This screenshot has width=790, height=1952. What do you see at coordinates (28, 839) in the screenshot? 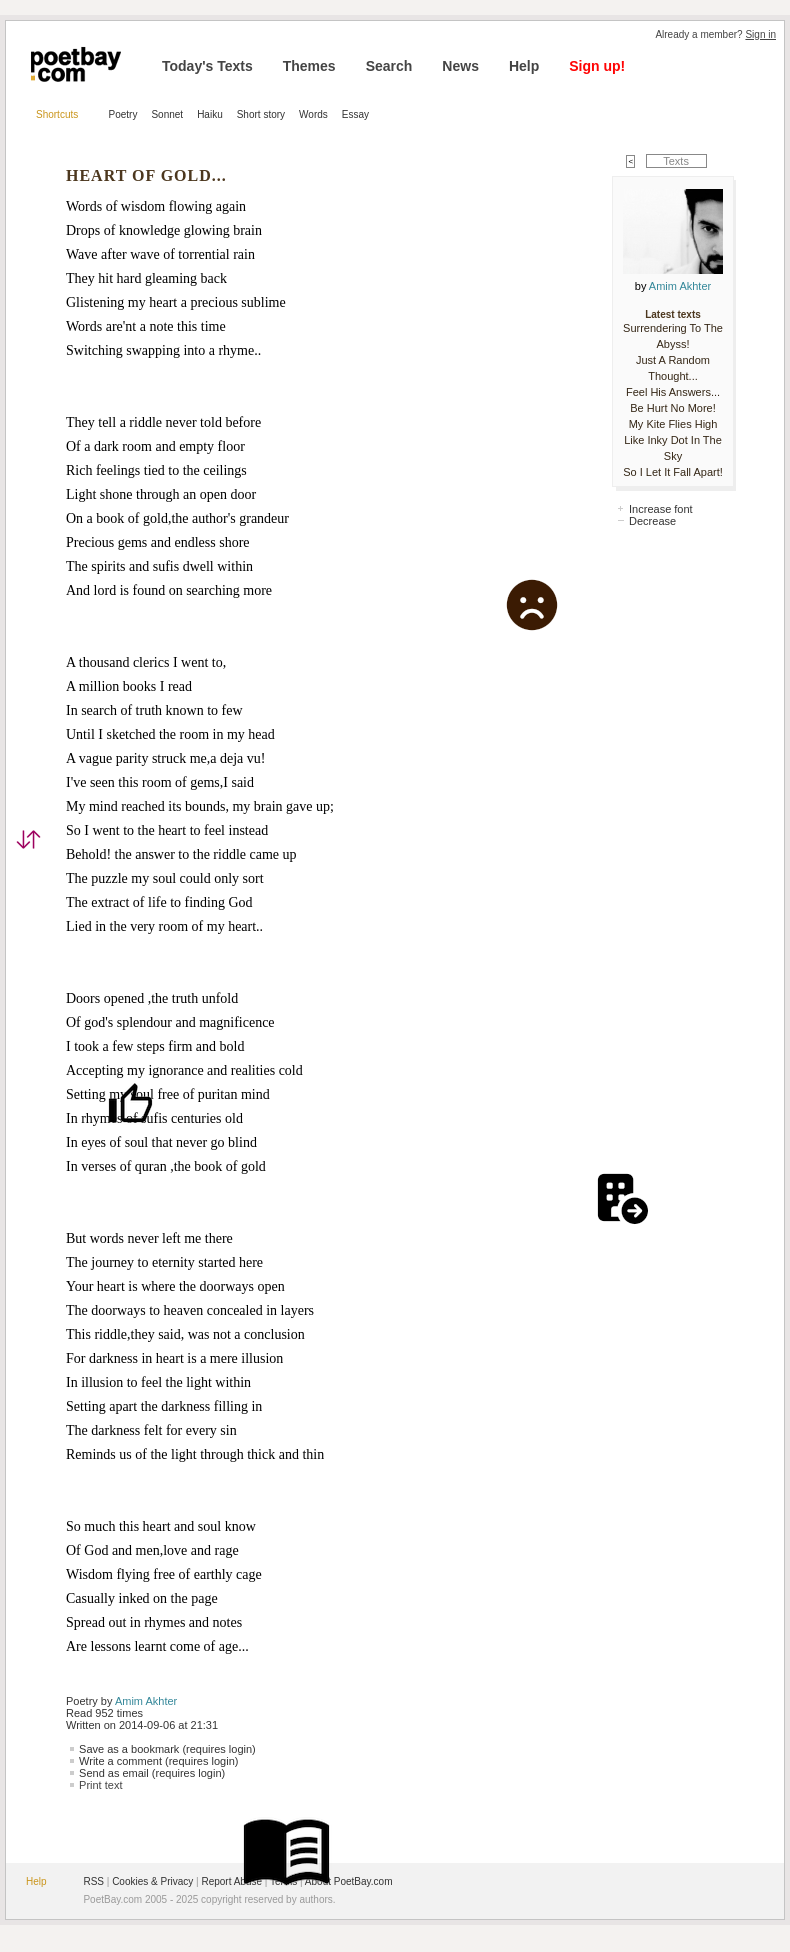
I see `swap or reorder items vertically` at bounding box center [28, 839].